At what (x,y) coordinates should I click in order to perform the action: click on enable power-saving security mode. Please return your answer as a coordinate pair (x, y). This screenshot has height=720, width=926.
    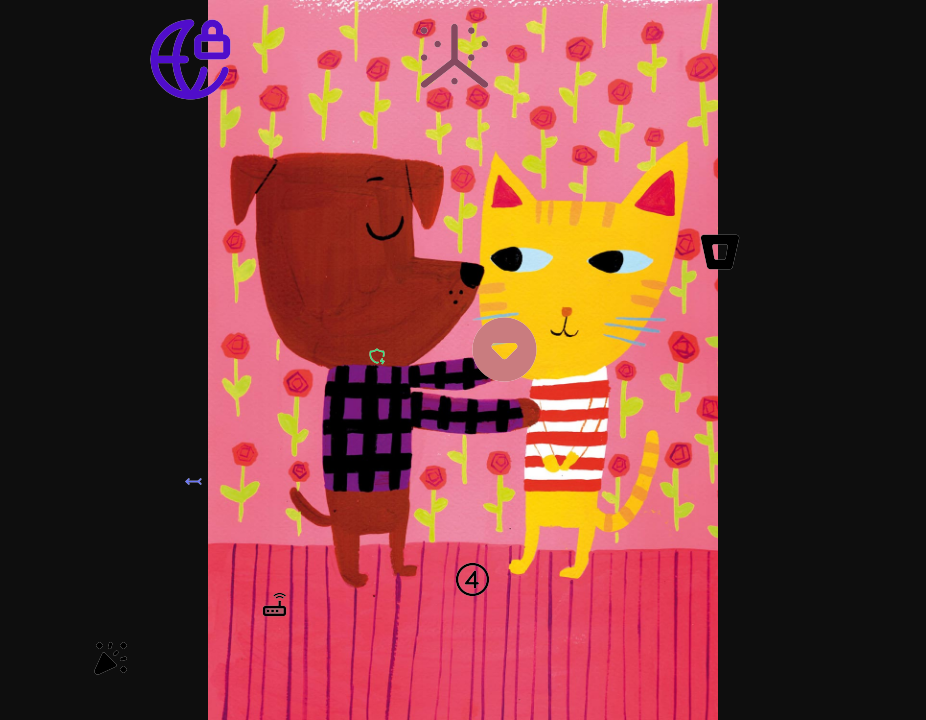
    Looking at the image, I should click on (377, 356).